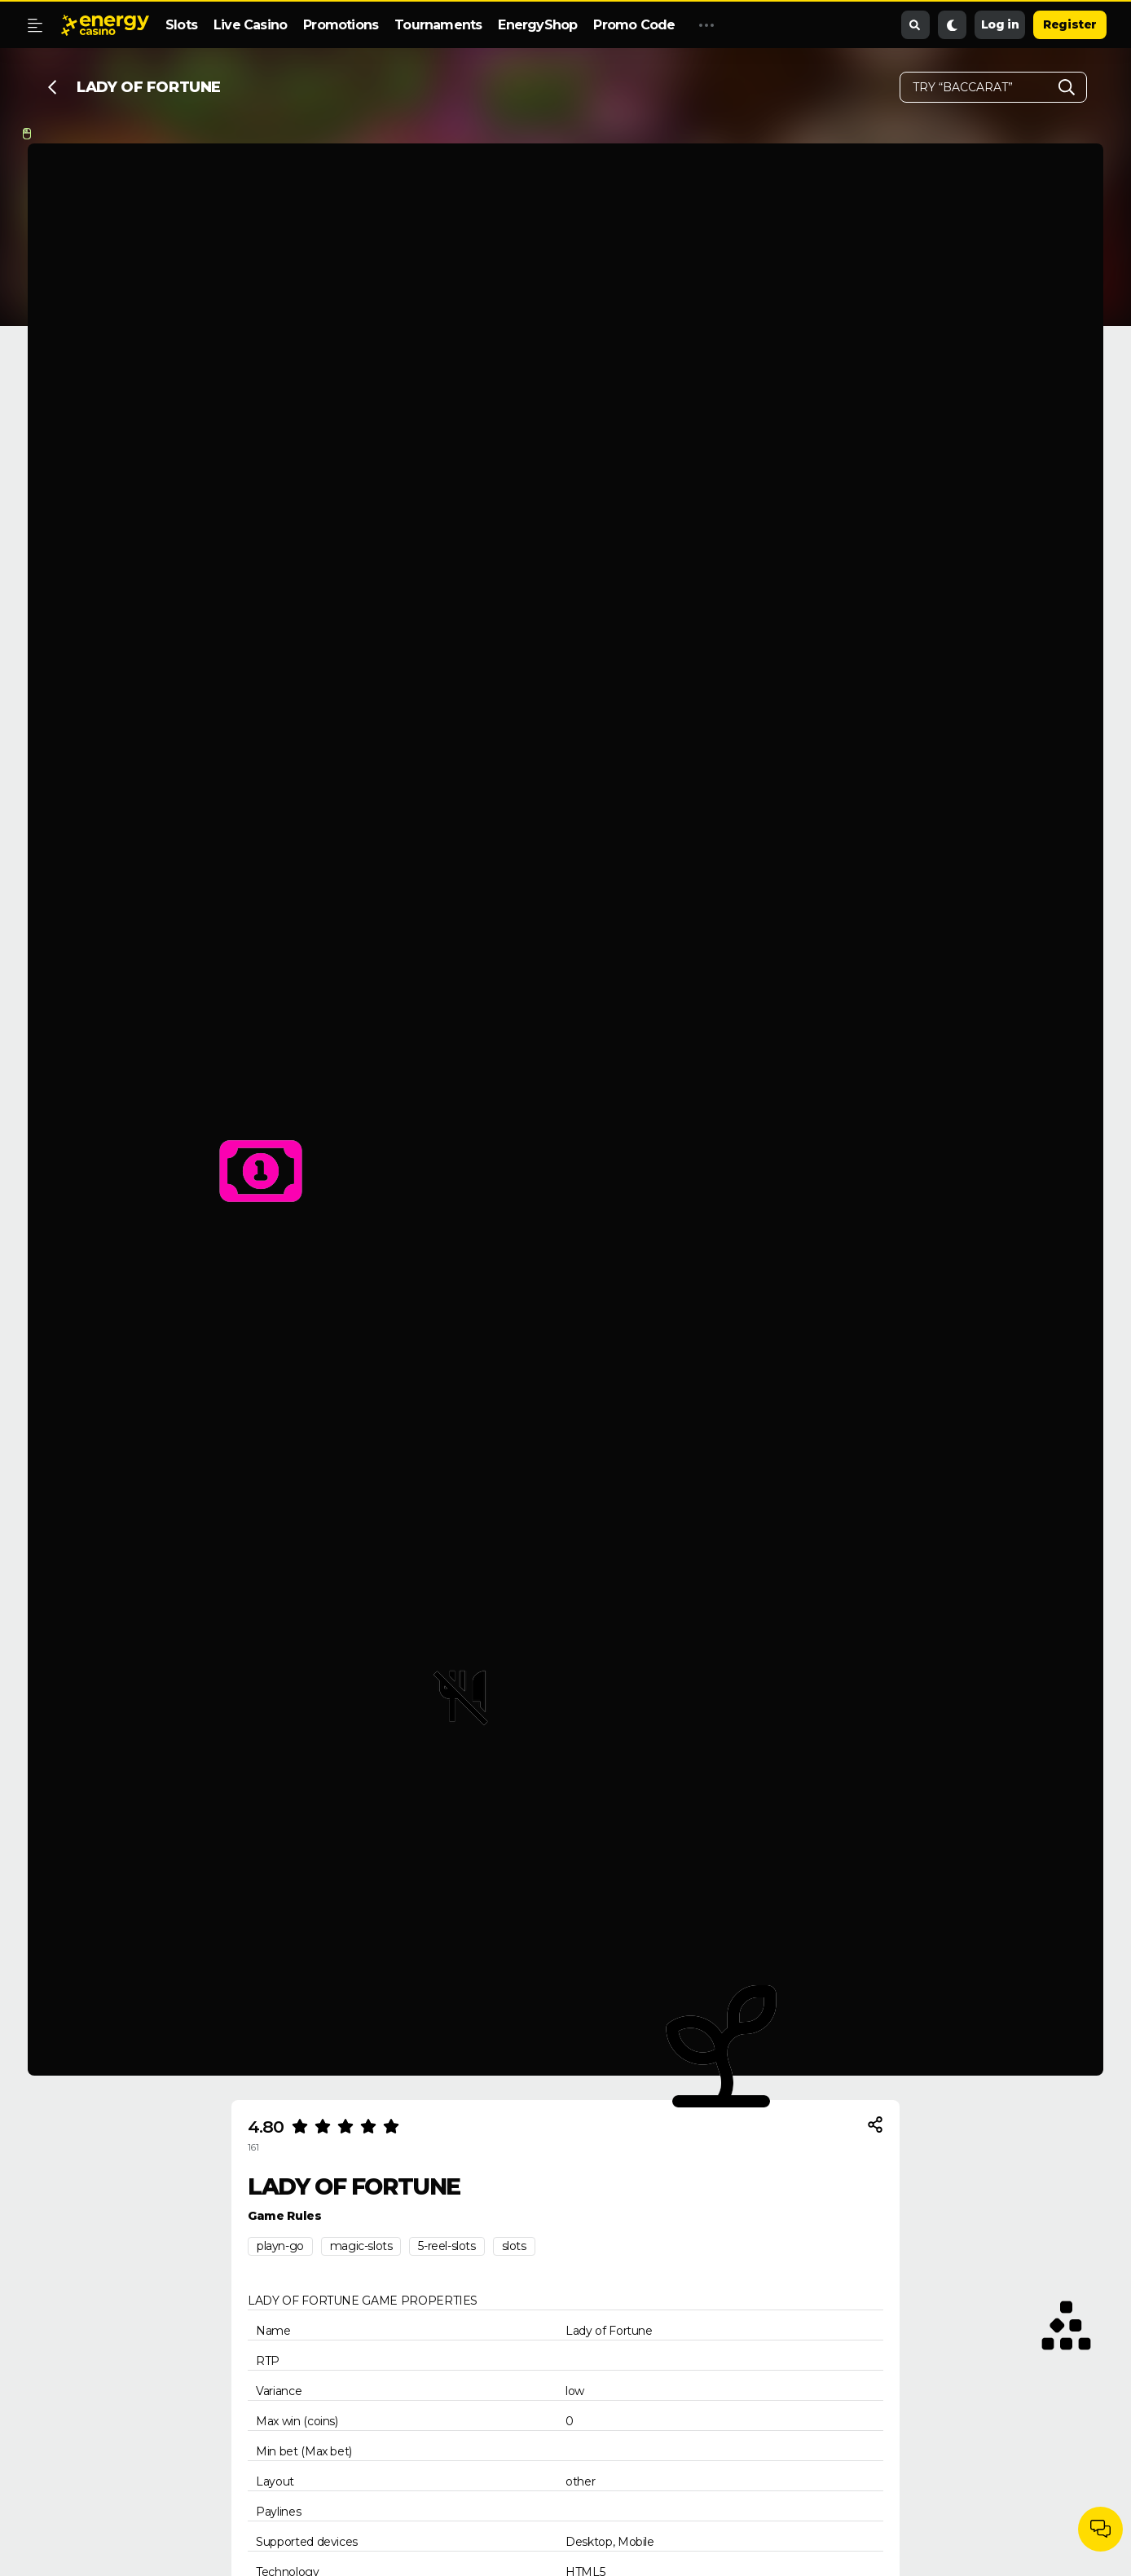 The width and height of the screenshot is (1131, 2576). Describe the element at coordinates (462, 1696) in the screenshot. I see `indicates no food or meals available` at that location.